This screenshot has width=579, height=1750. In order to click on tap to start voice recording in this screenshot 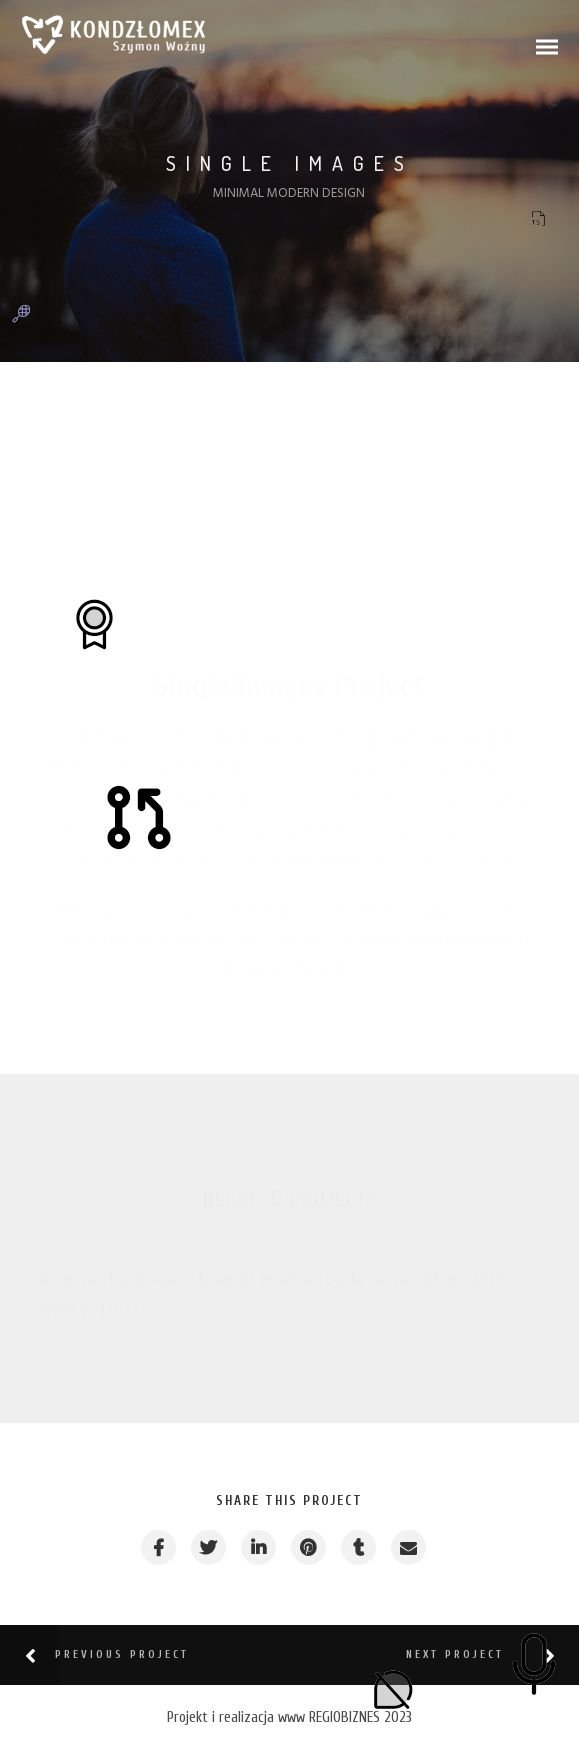, I will do `click(534, 1663)`.